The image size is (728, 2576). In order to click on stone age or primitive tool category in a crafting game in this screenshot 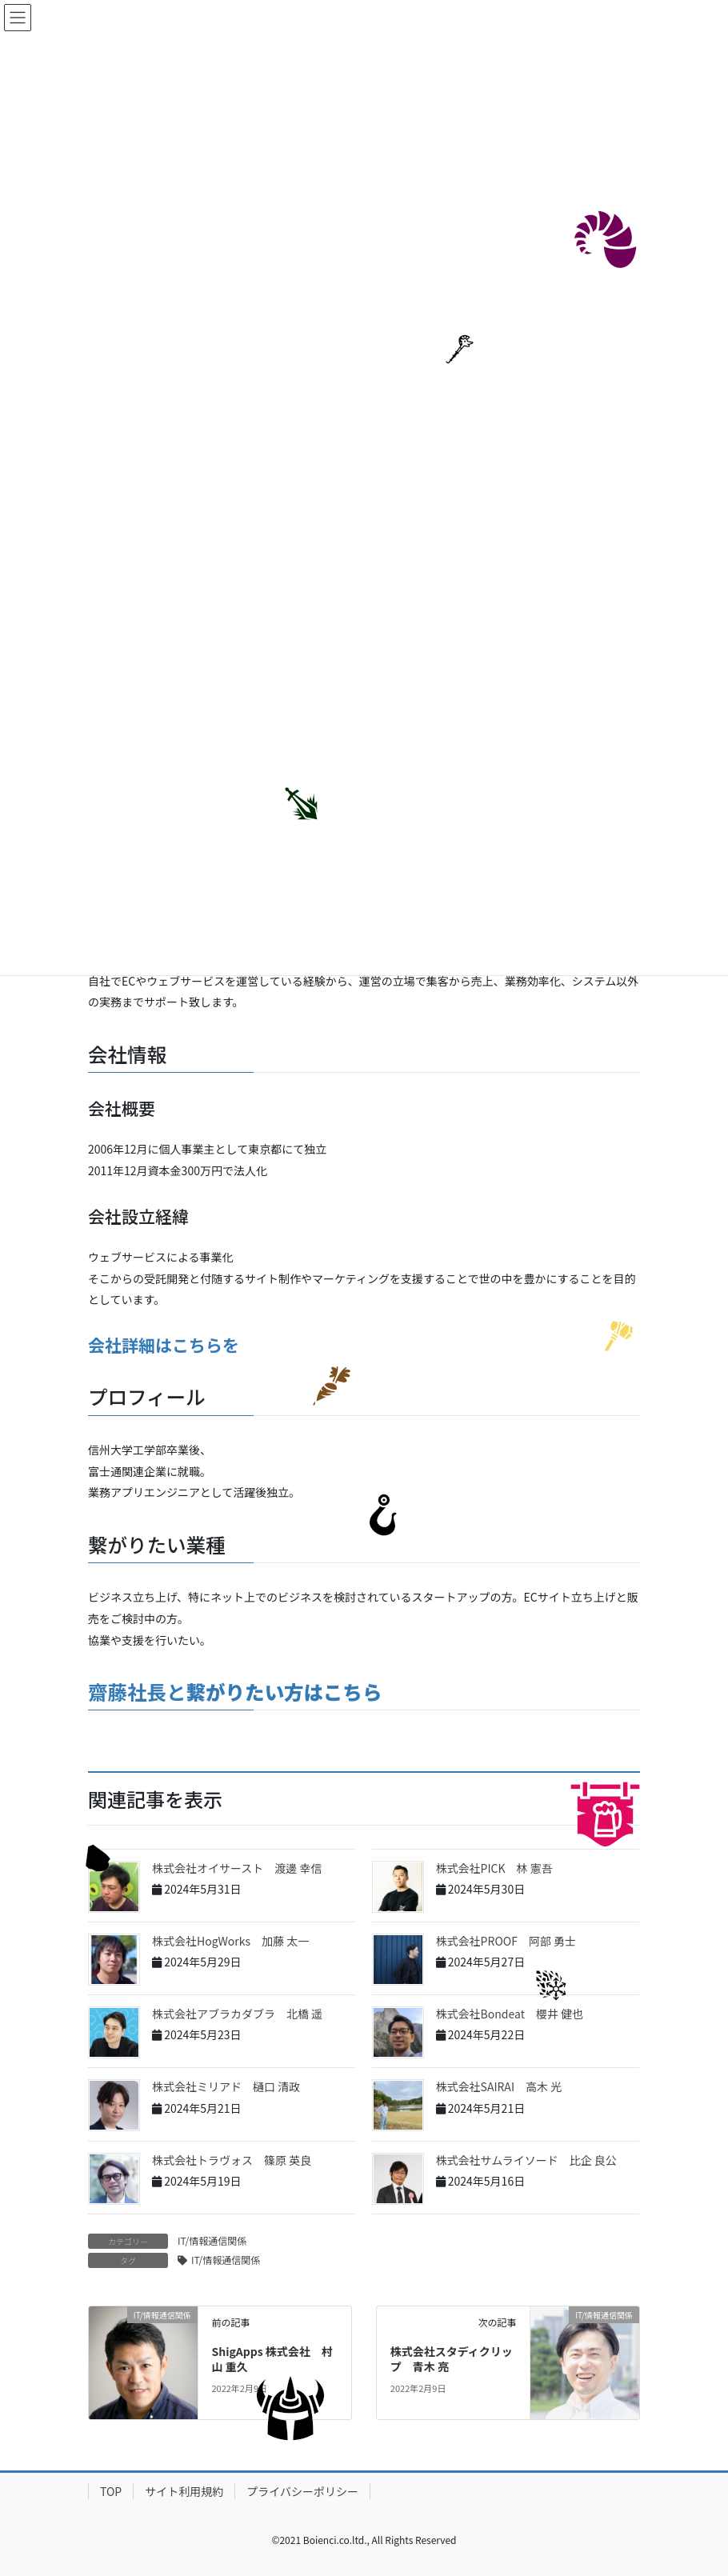, I will do `click(618, 1335)`.